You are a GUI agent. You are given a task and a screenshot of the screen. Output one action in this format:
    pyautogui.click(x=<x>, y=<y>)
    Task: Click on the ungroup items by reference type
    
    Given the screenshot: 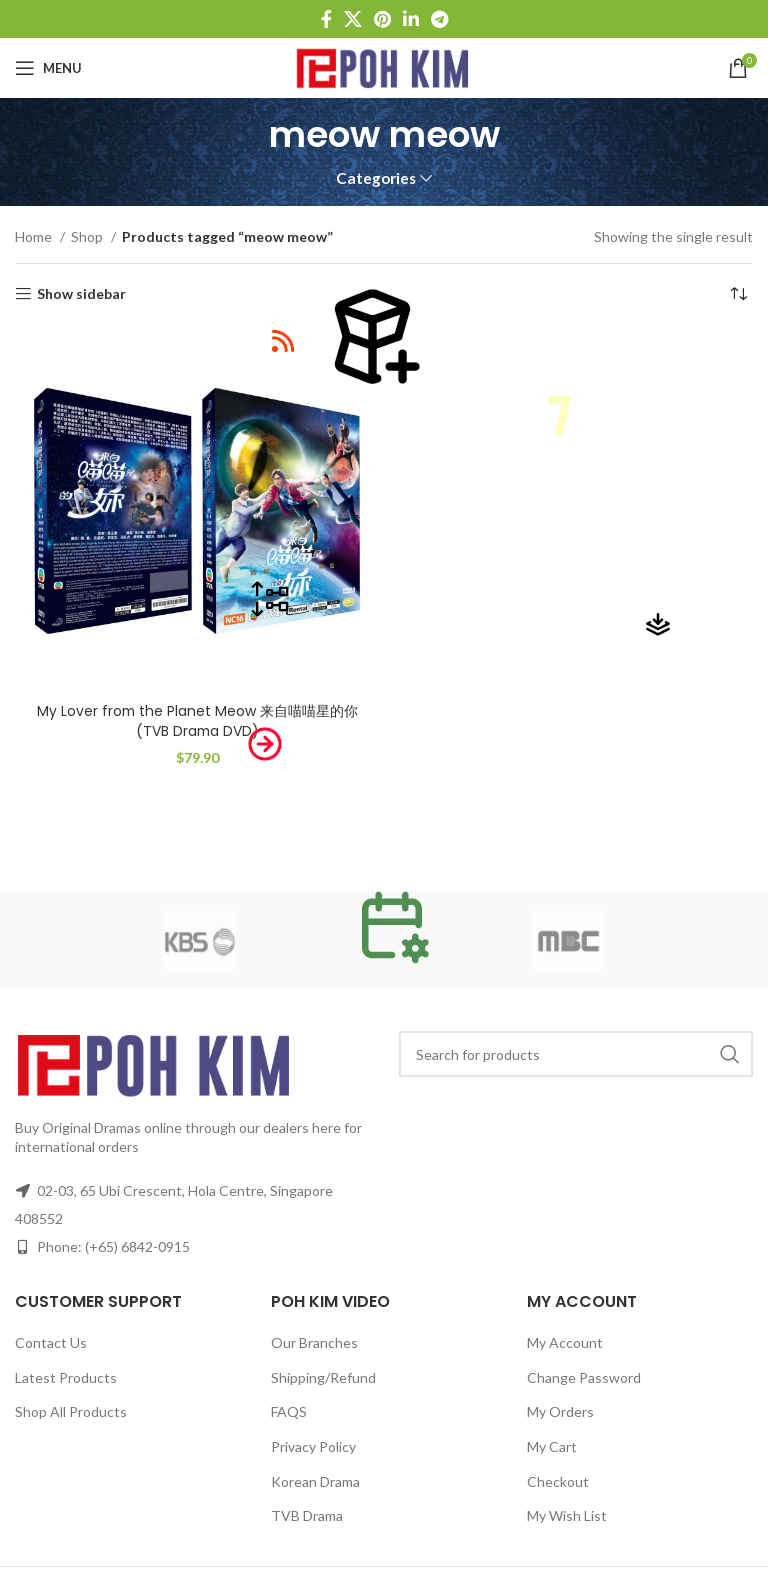 What is the action you would take?
    pyautogui.click(x=271, y=599)
    